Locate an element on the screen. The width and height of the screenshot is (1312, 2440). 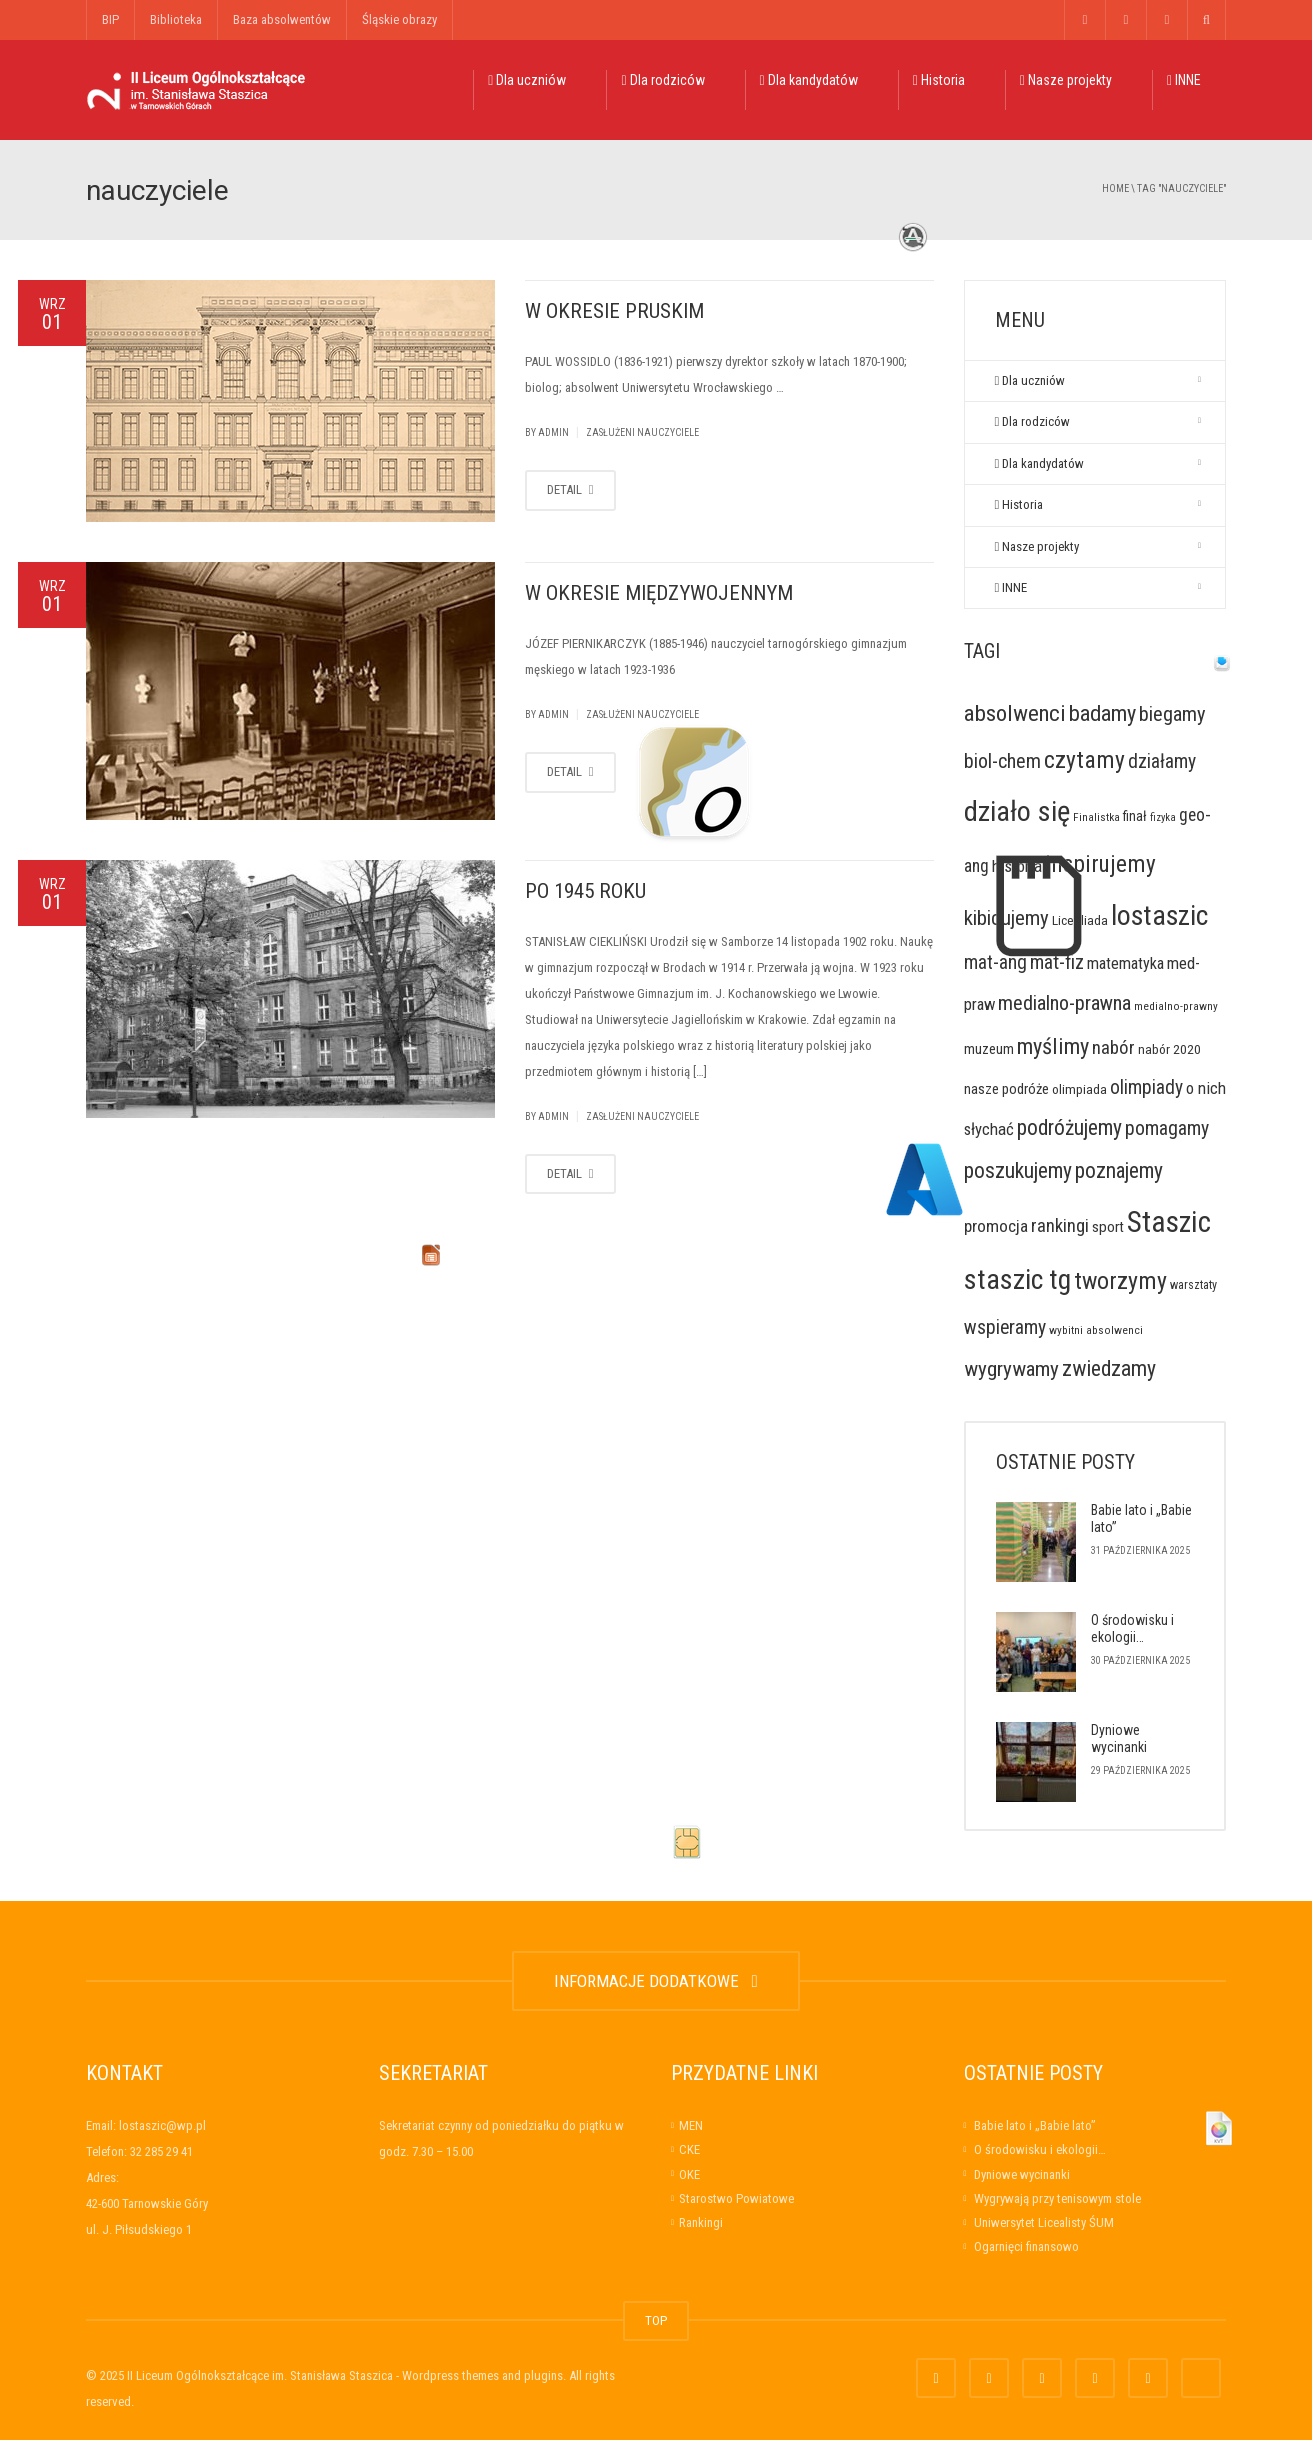
open mailspring email client is located at coordinates (1222, 663).